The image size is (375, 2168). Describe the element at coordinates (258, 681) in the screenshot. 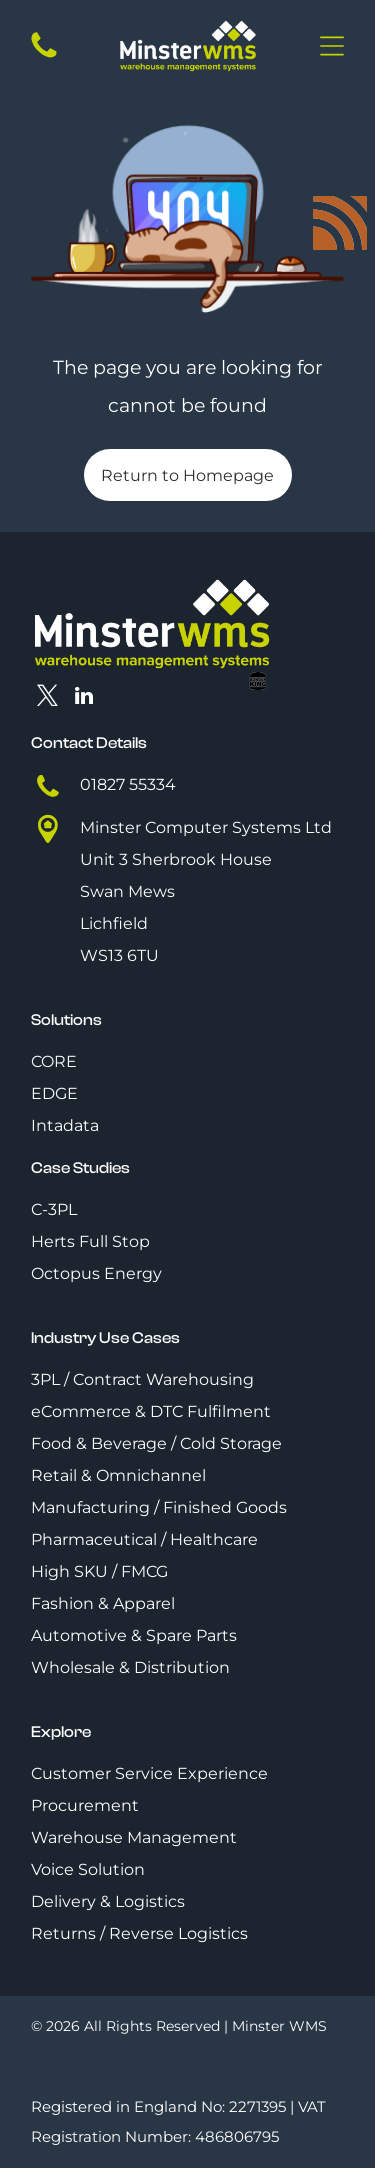

I see `open the Burger King app` at that location.